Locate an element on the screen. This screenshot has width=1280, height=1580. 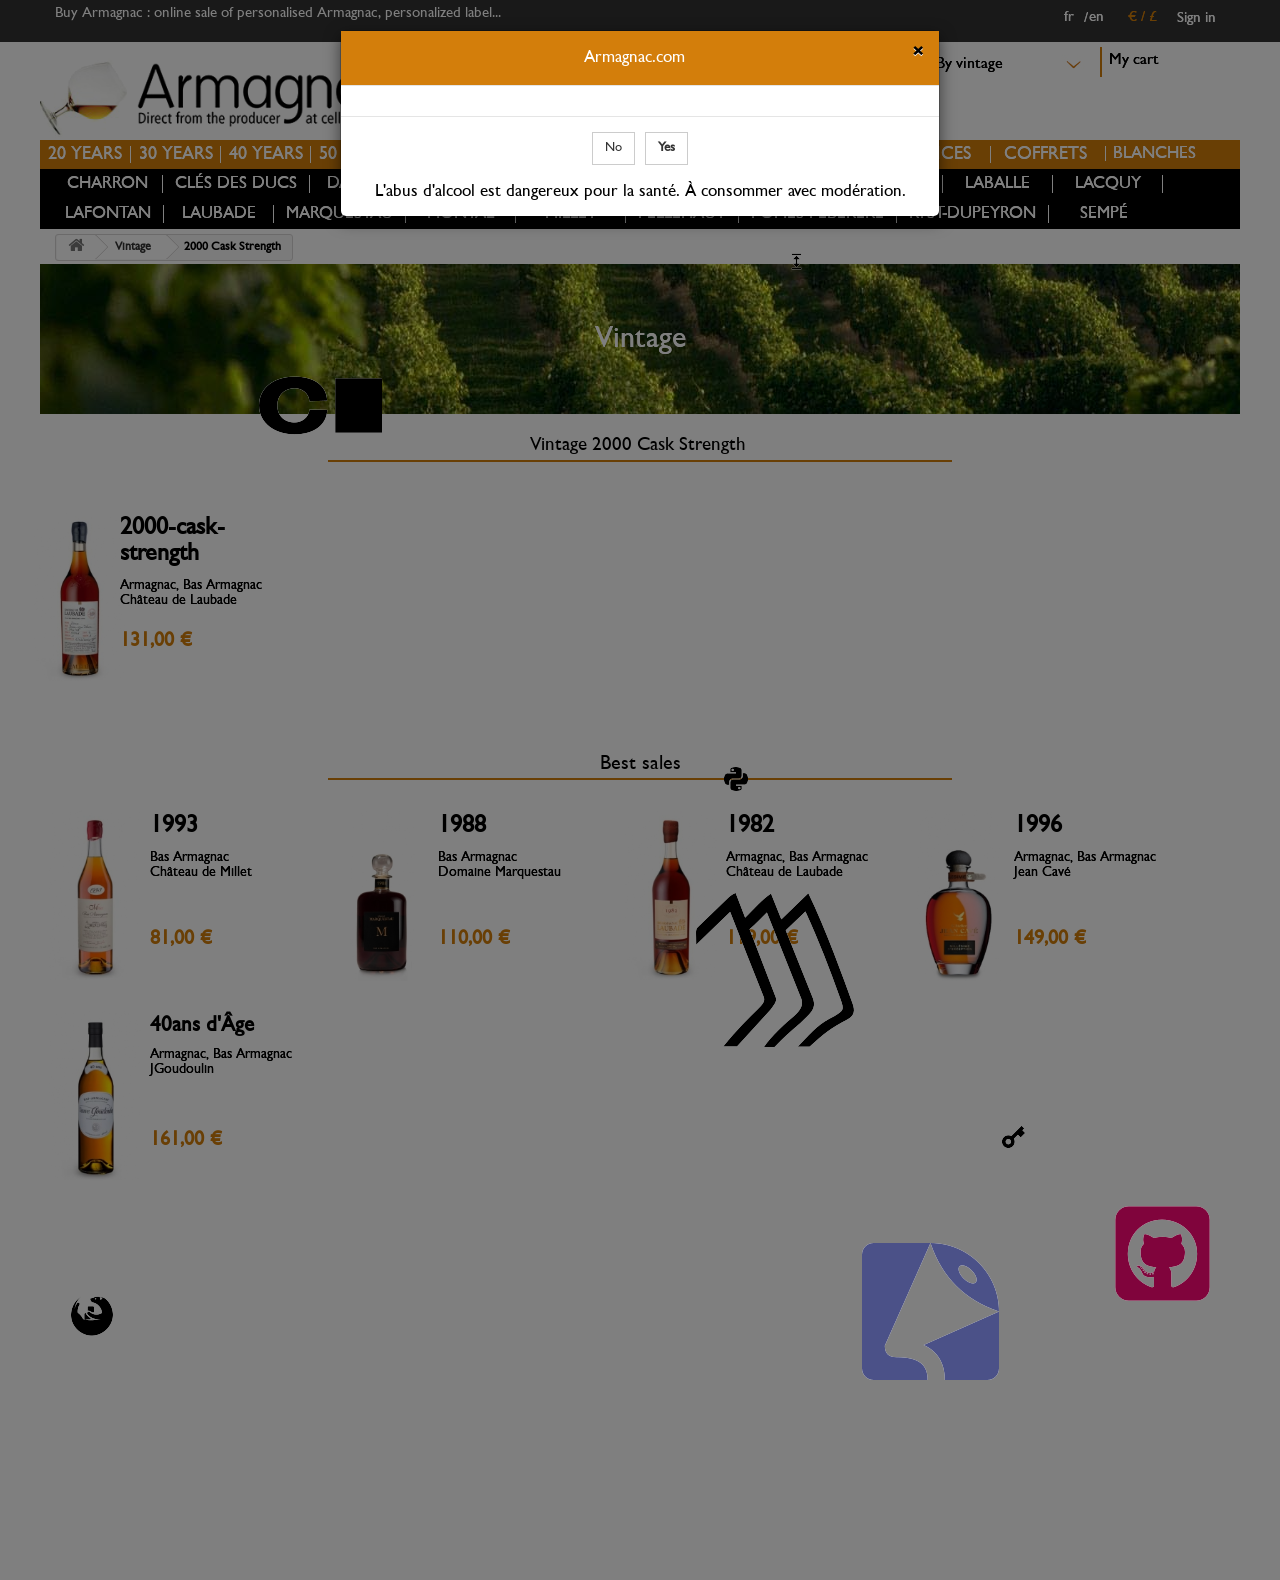
open coder development environment is located at coordinates (320, 405).